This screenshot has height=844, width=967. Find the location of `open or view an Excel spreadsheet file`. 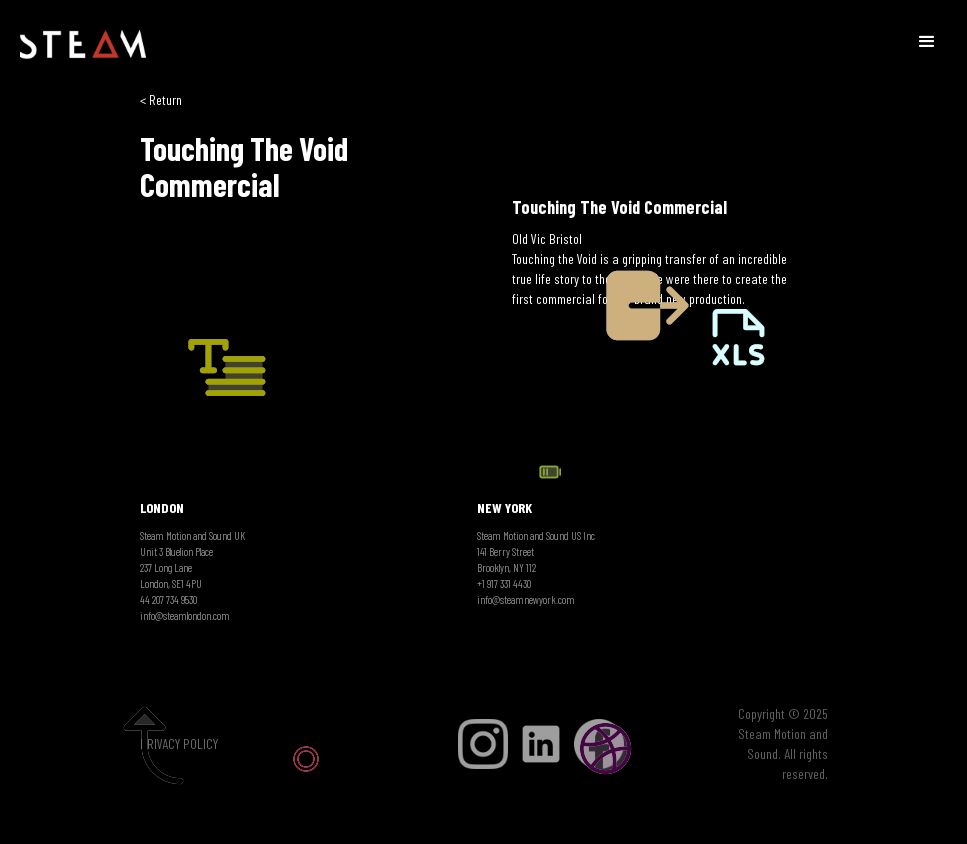

open or view an Excel spreadsheet file is located at coordinates (738, 339).